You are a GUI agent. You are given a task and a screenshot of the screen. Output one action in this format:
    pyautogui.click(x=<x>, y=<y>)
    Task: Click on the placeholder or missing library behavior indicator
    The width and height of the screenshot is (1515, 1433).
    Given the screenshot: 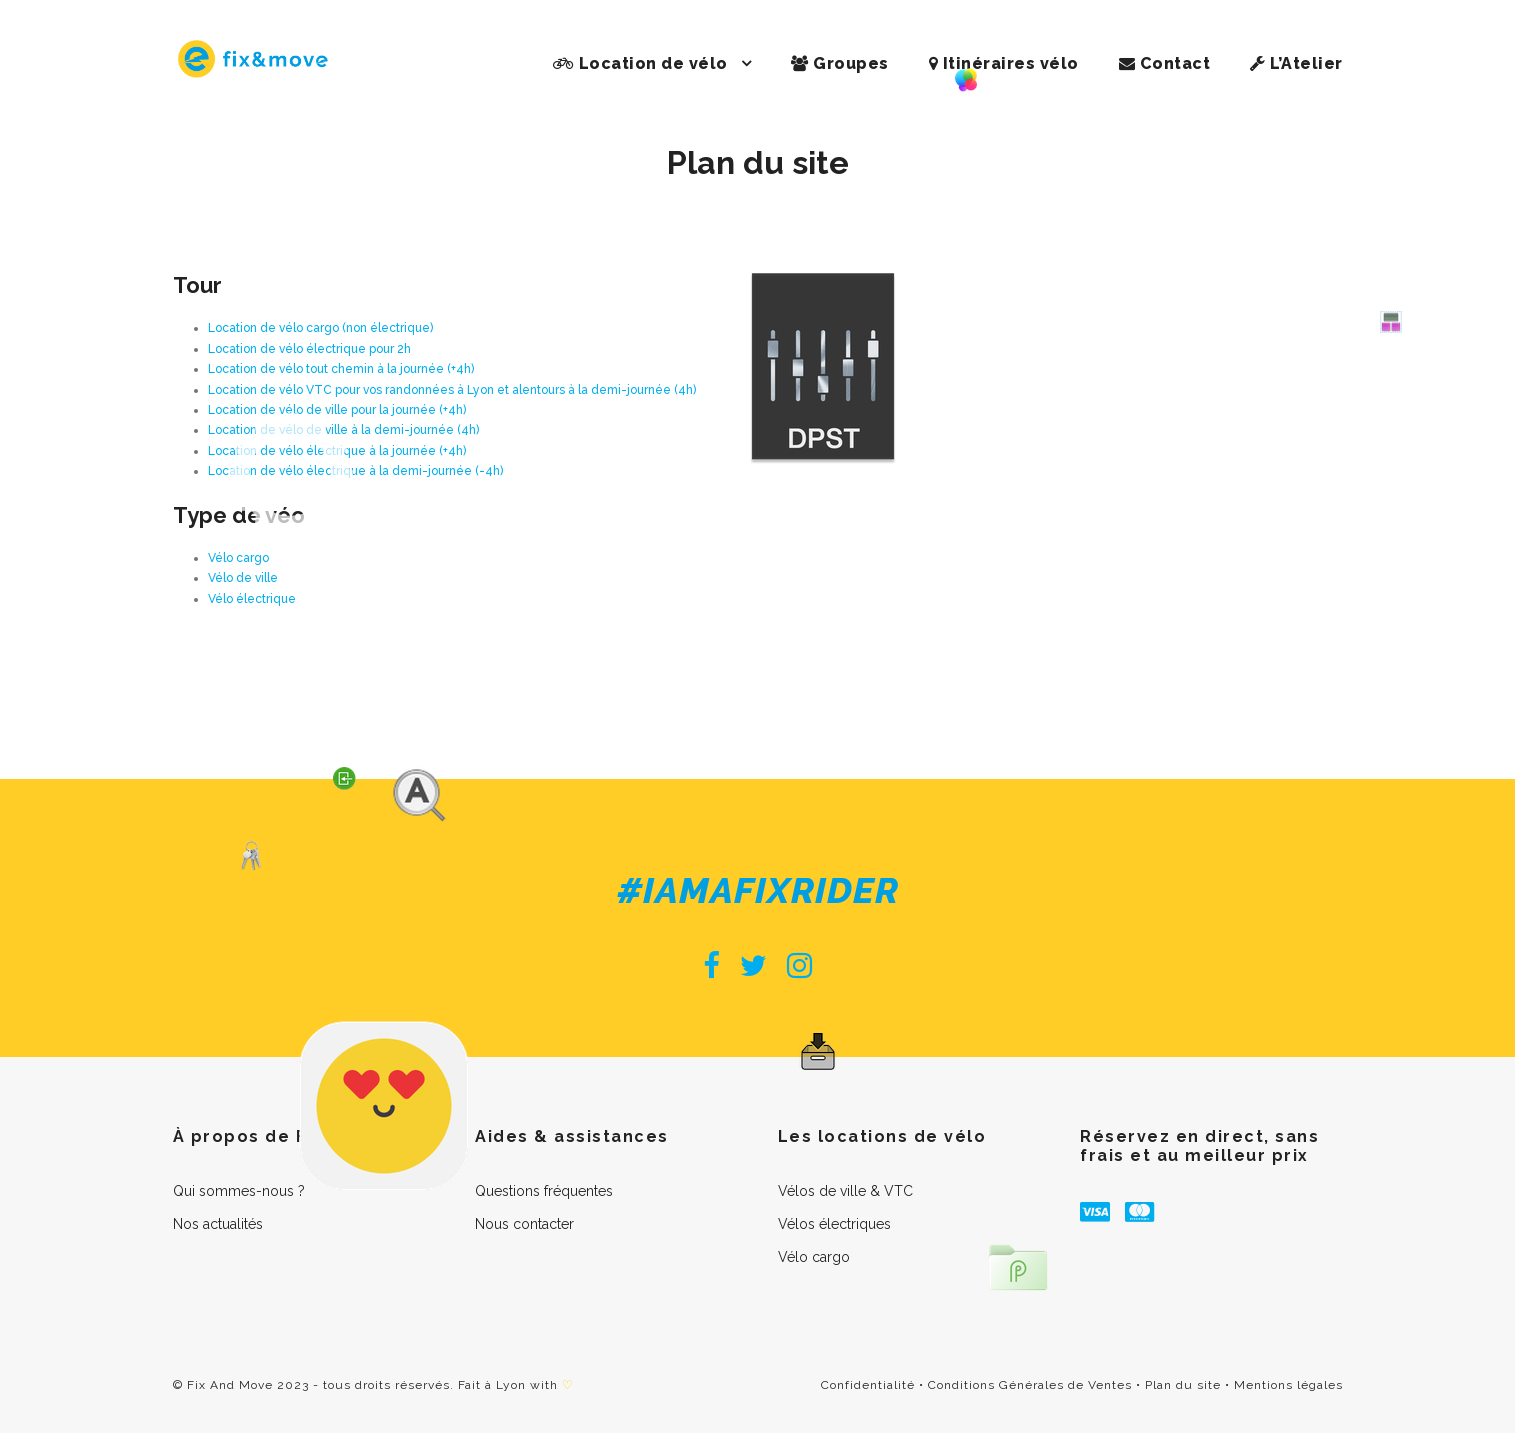 What is the action you would take?
    pyautogui.click(x=290, y=475)
    